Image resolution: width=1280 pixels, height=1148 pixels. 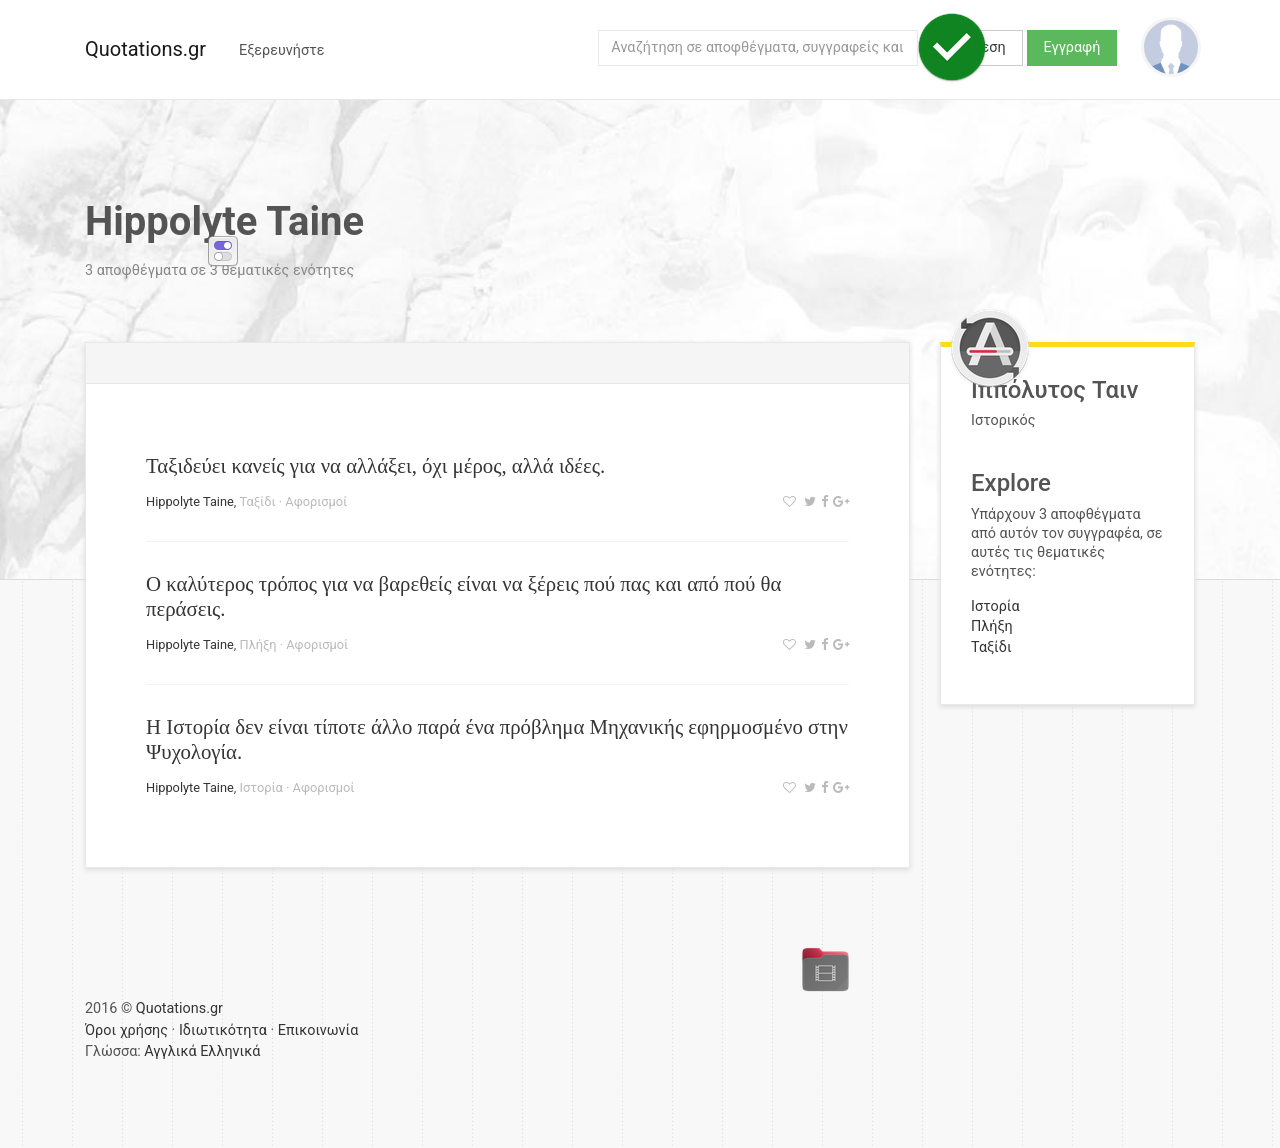 I want to click on mark item as complete or approved, so click(x=952, y=47).